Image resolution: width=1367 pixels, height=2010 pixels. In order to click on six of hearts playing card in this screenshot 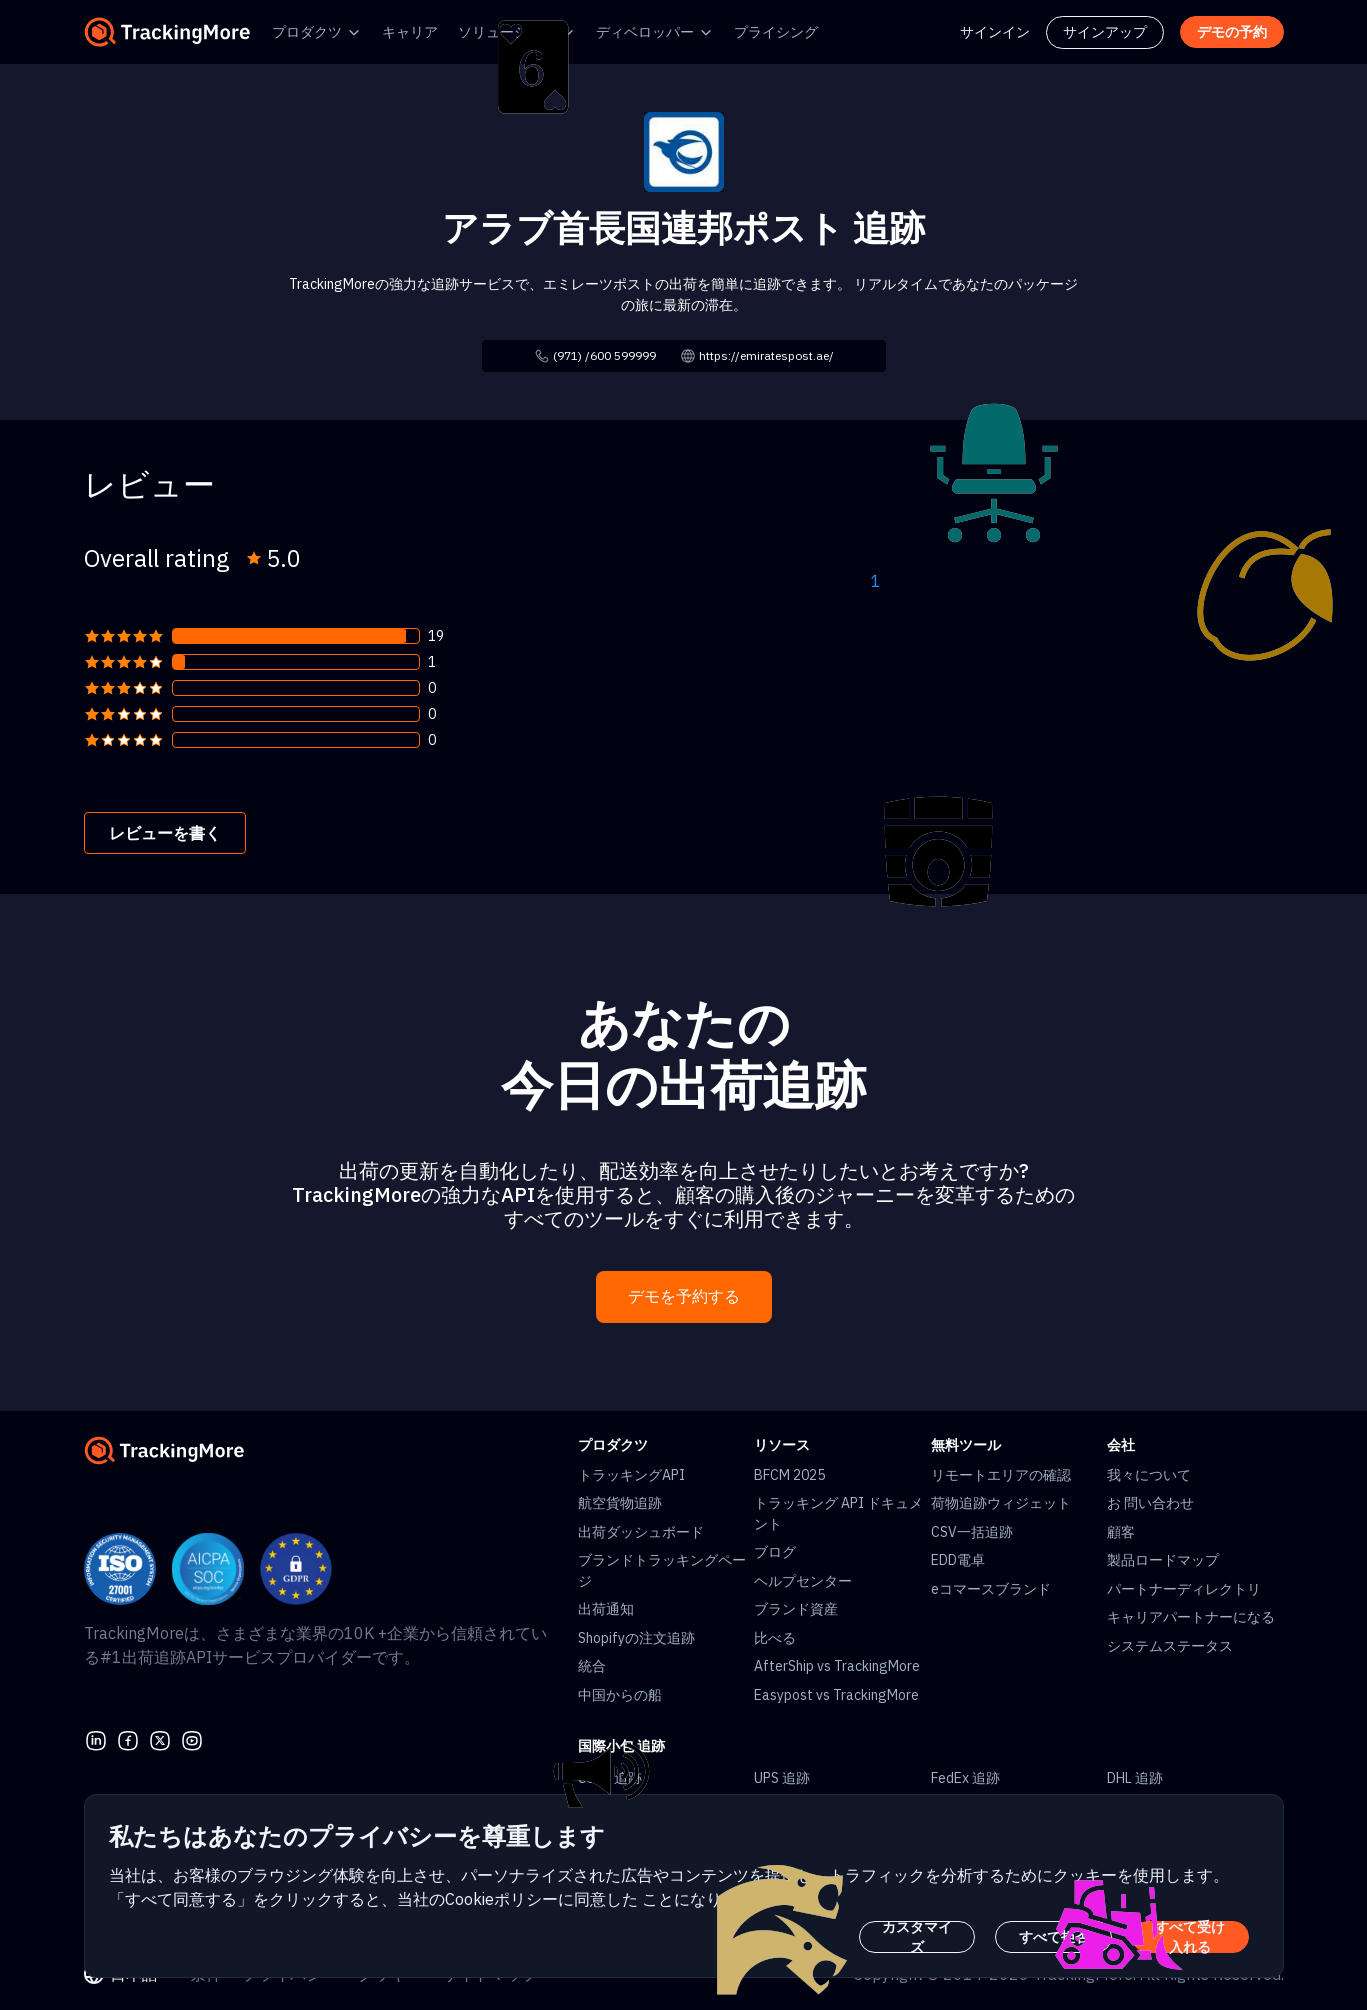, I will do `click(533, 67)`.